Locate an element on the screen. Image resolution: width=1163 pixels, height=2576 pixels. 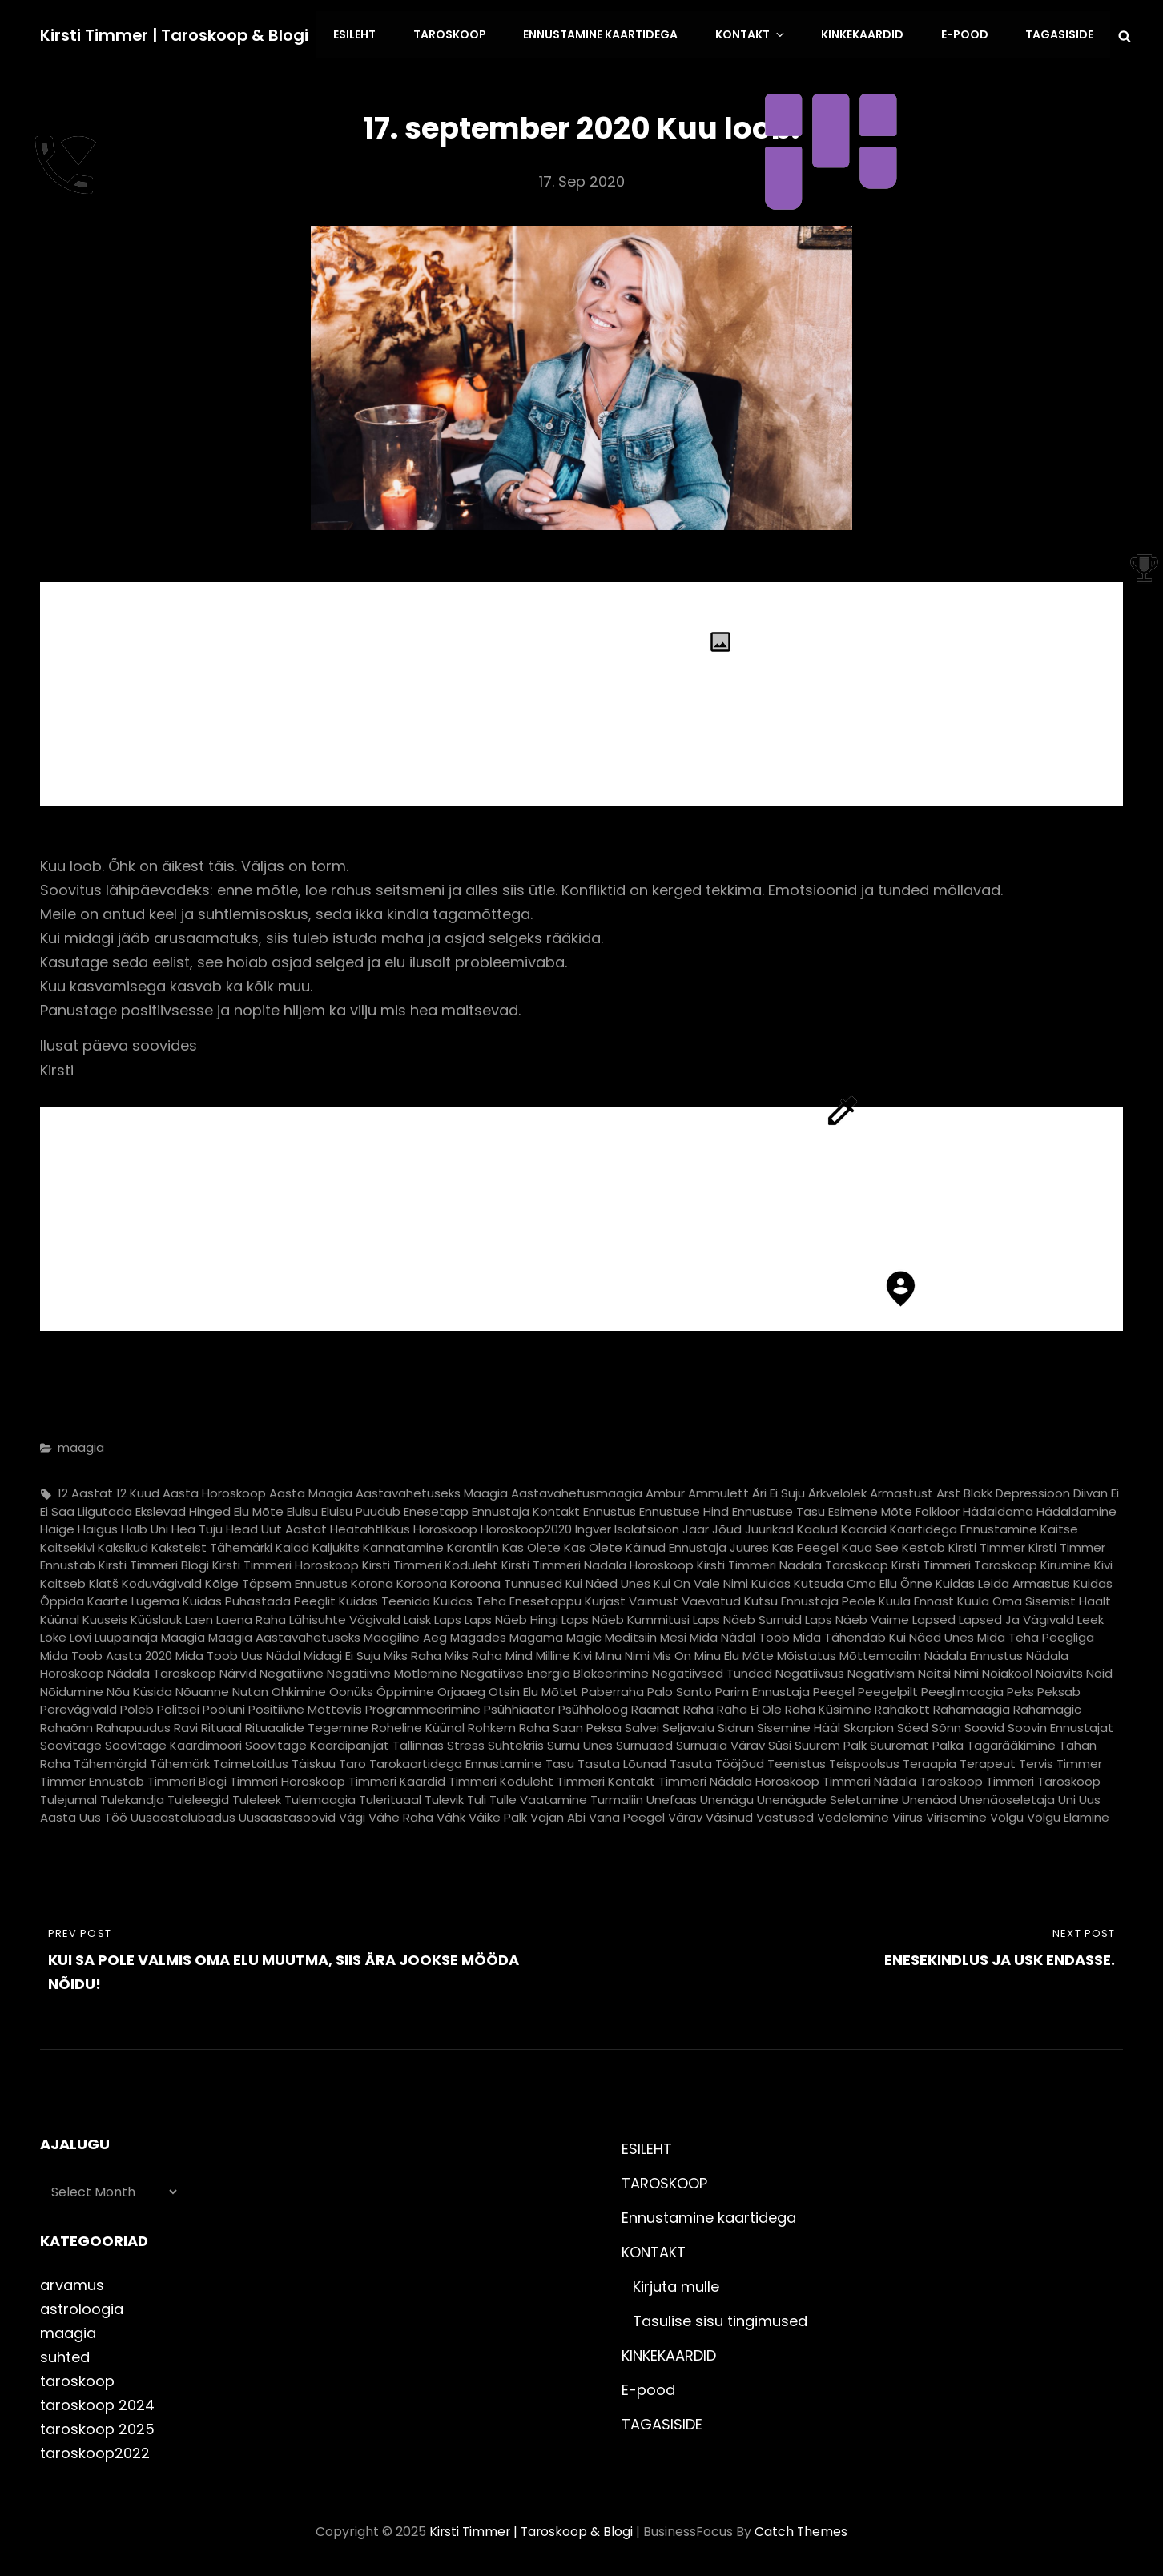
enable wifi calling feature is located at coordinates (64, 165).